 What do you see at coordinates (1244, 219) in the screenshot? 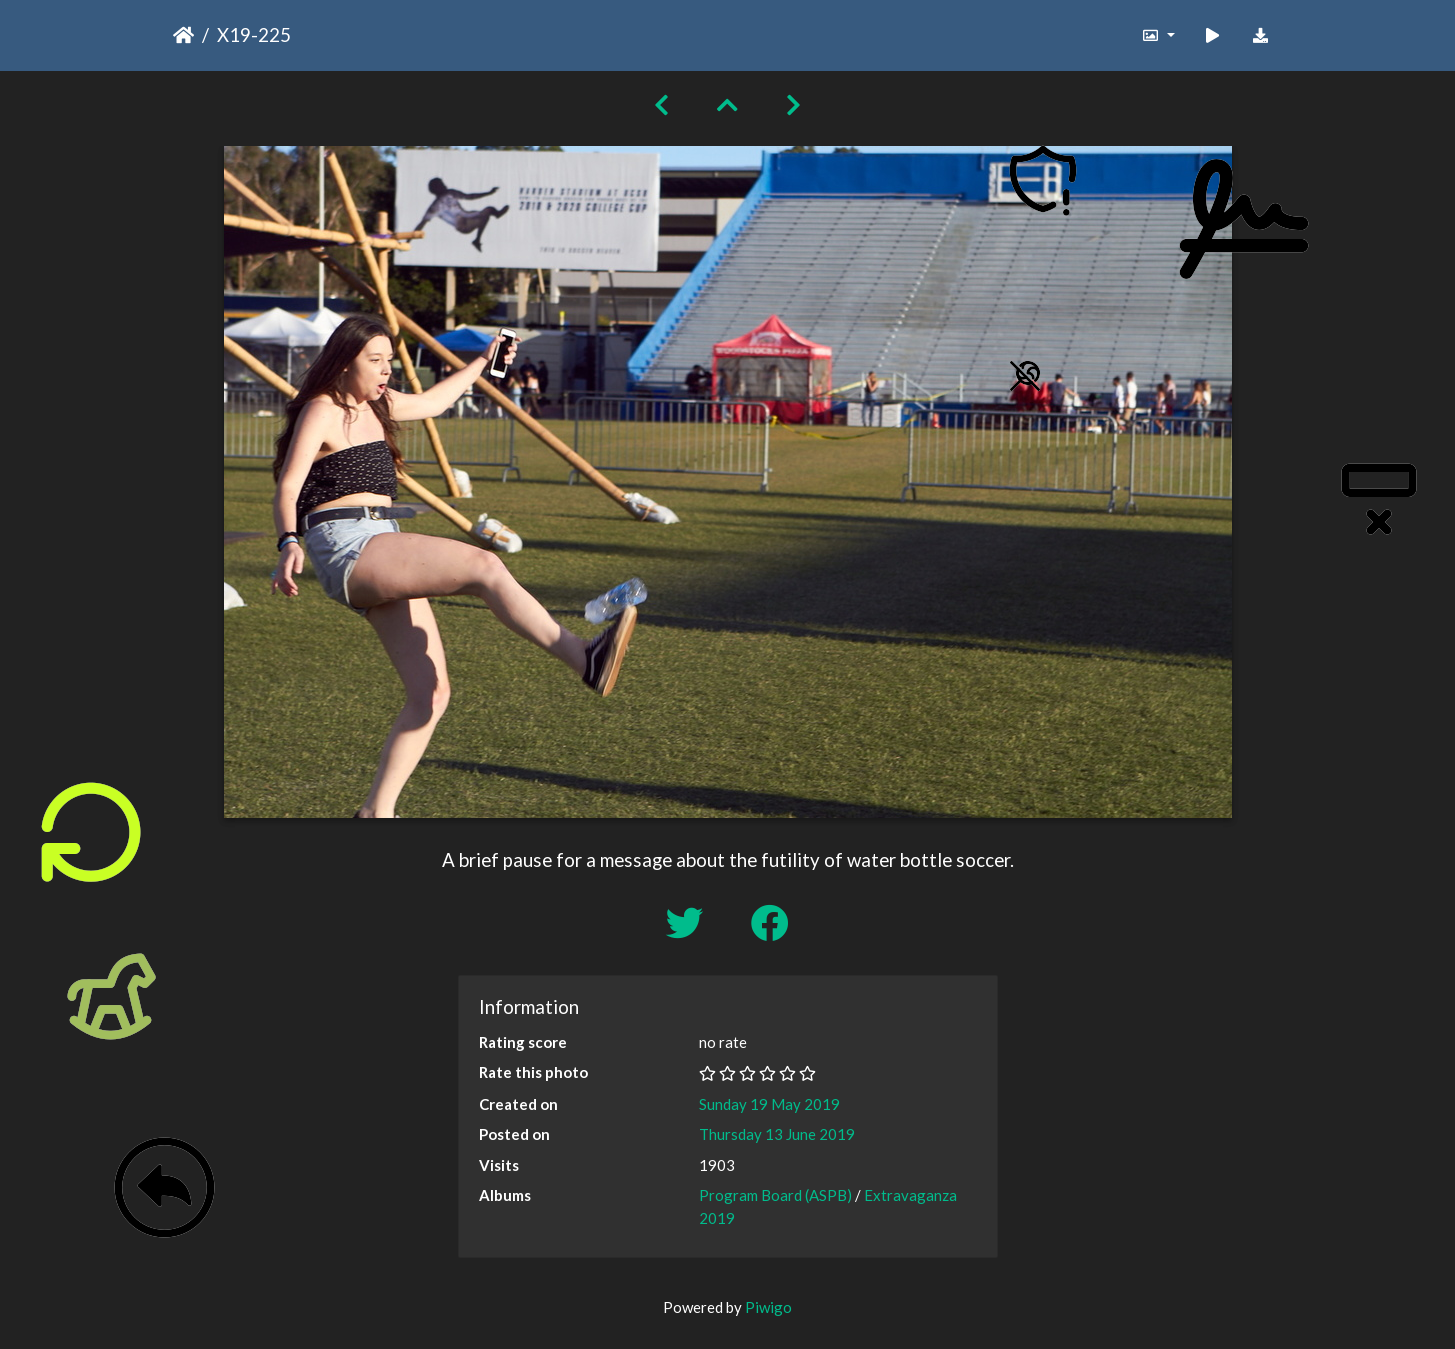
I see `add your signature to a document` at bounding box center [1244, 219].